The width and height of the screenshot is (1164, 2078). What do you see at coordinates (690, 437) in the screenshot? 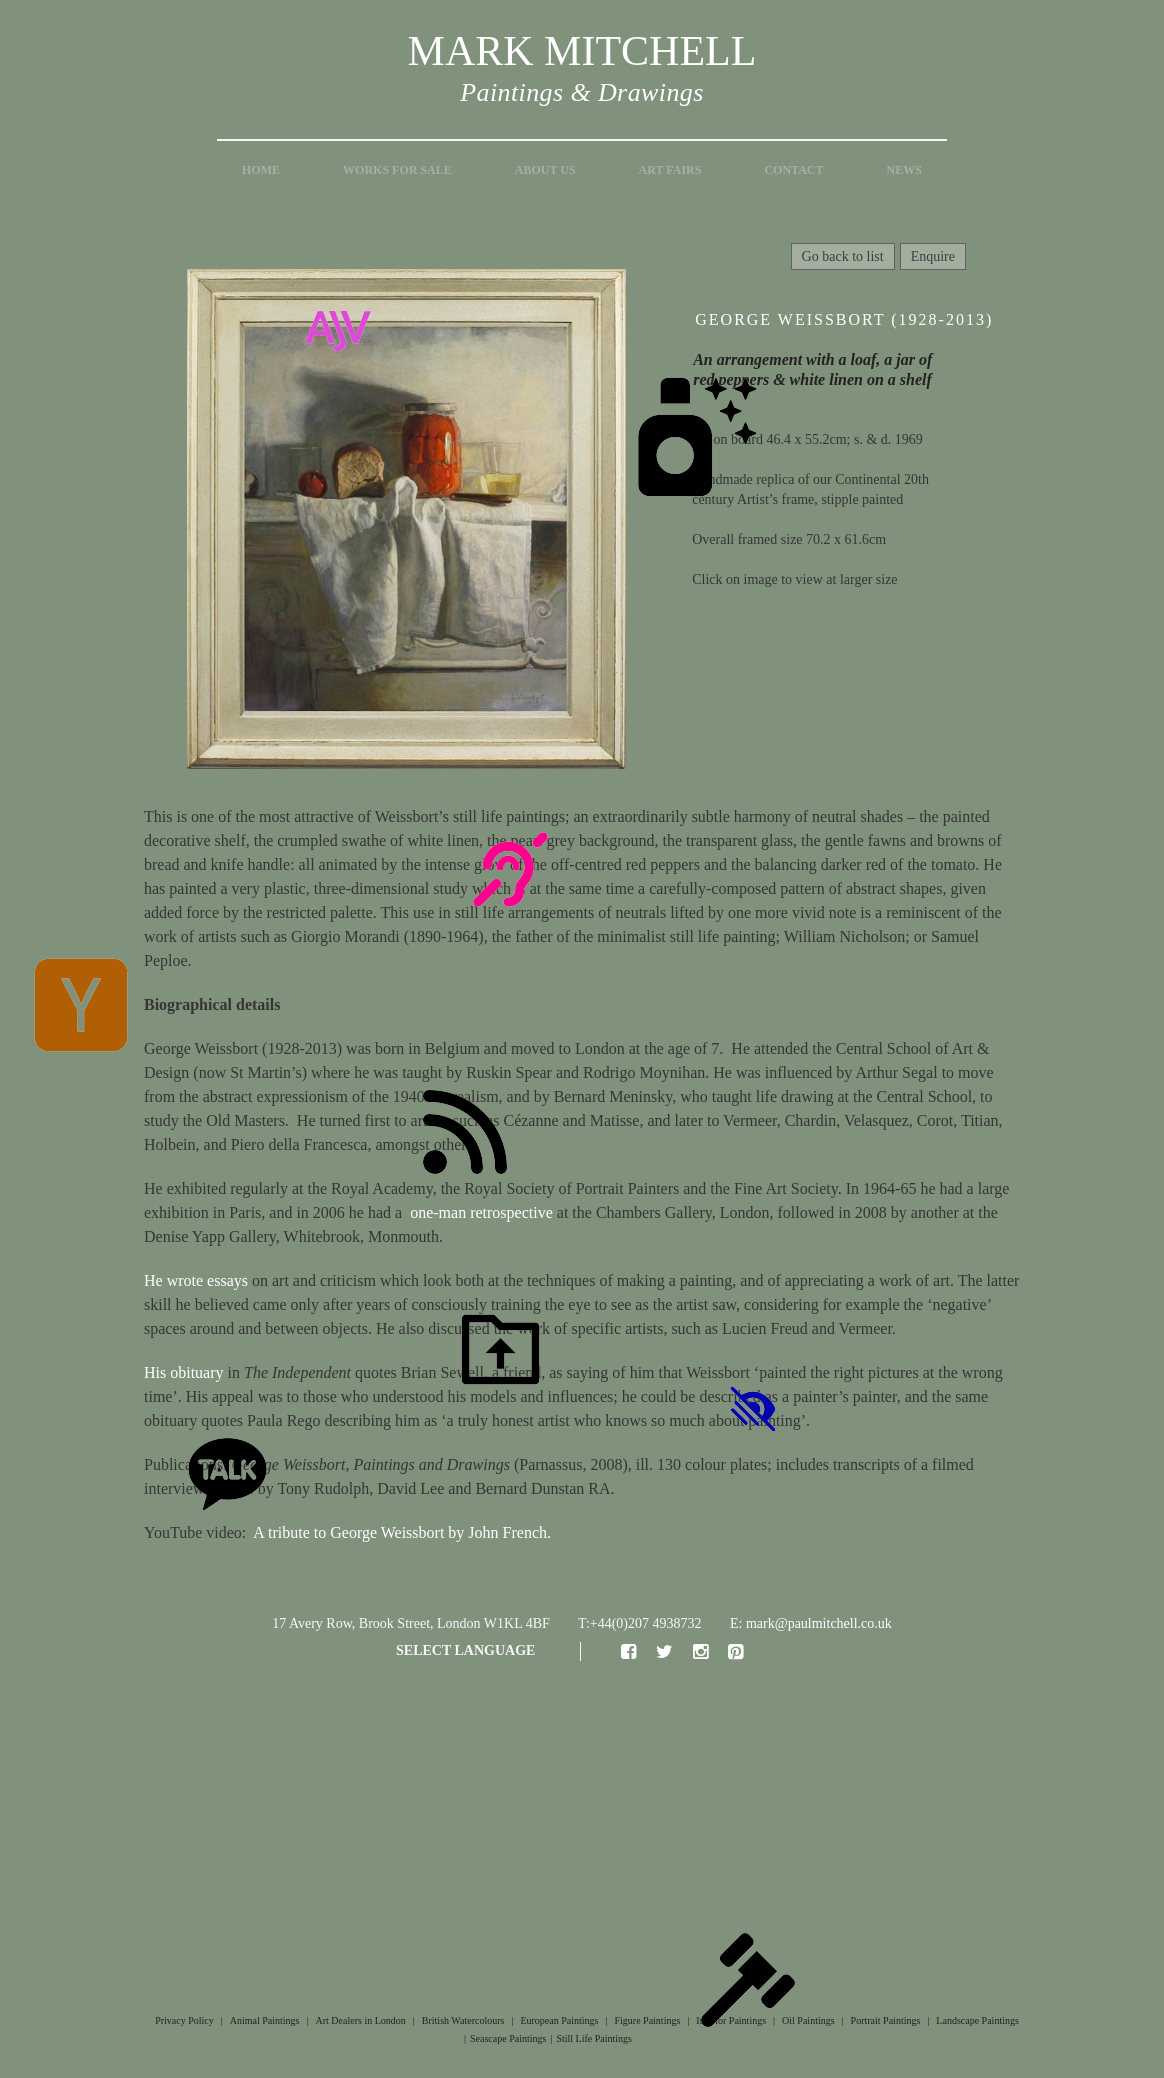
I see `air freshener or fragrance settings` at bounding box center [690, 437].